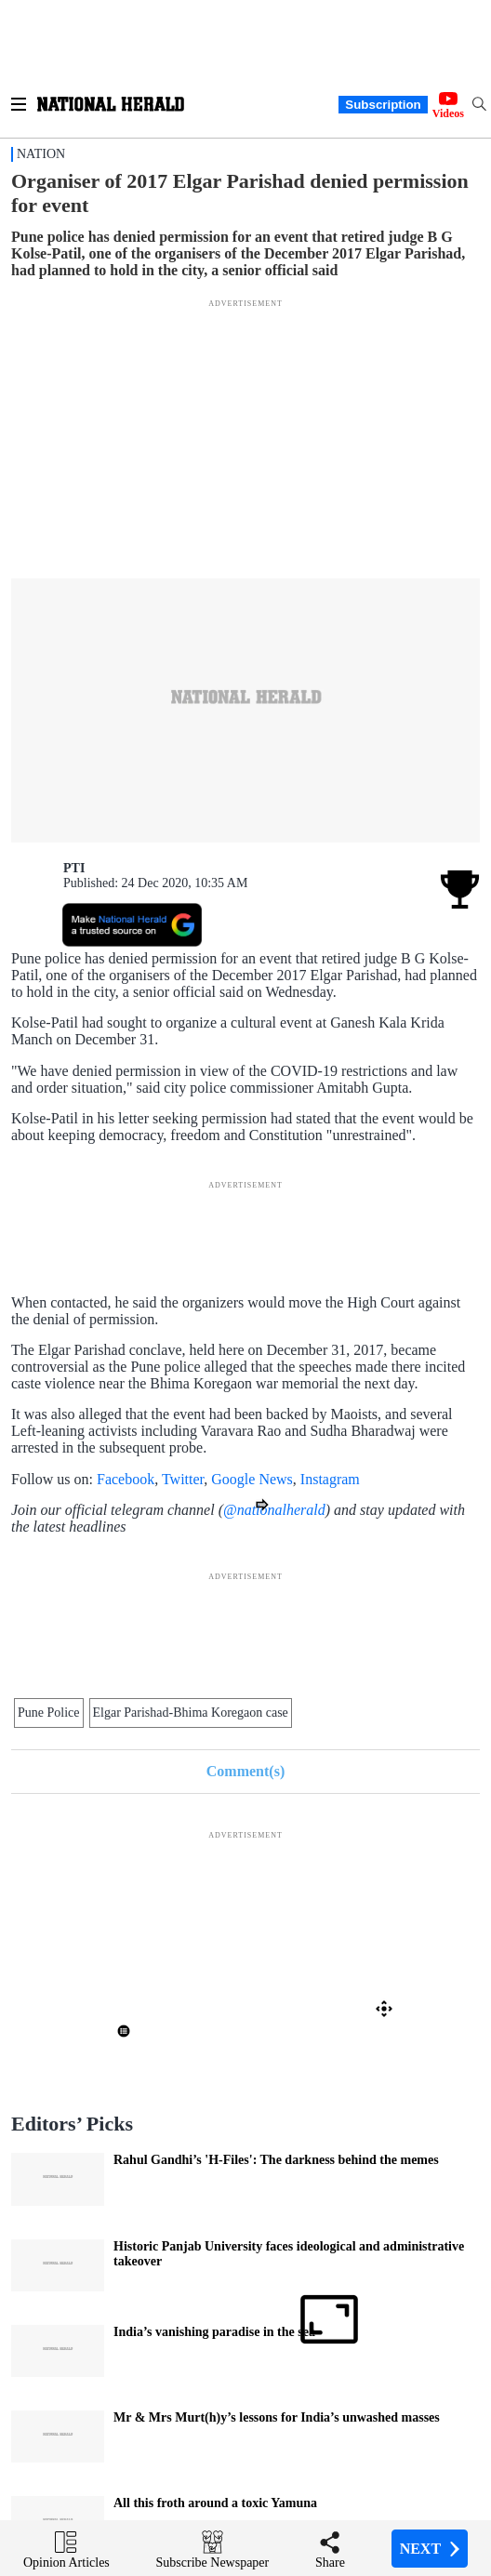 This screenshot has width=491, height=2576. Describe the element at coordinates (262, 1505) in the screenshot. I see `forward an email or message` at that location.